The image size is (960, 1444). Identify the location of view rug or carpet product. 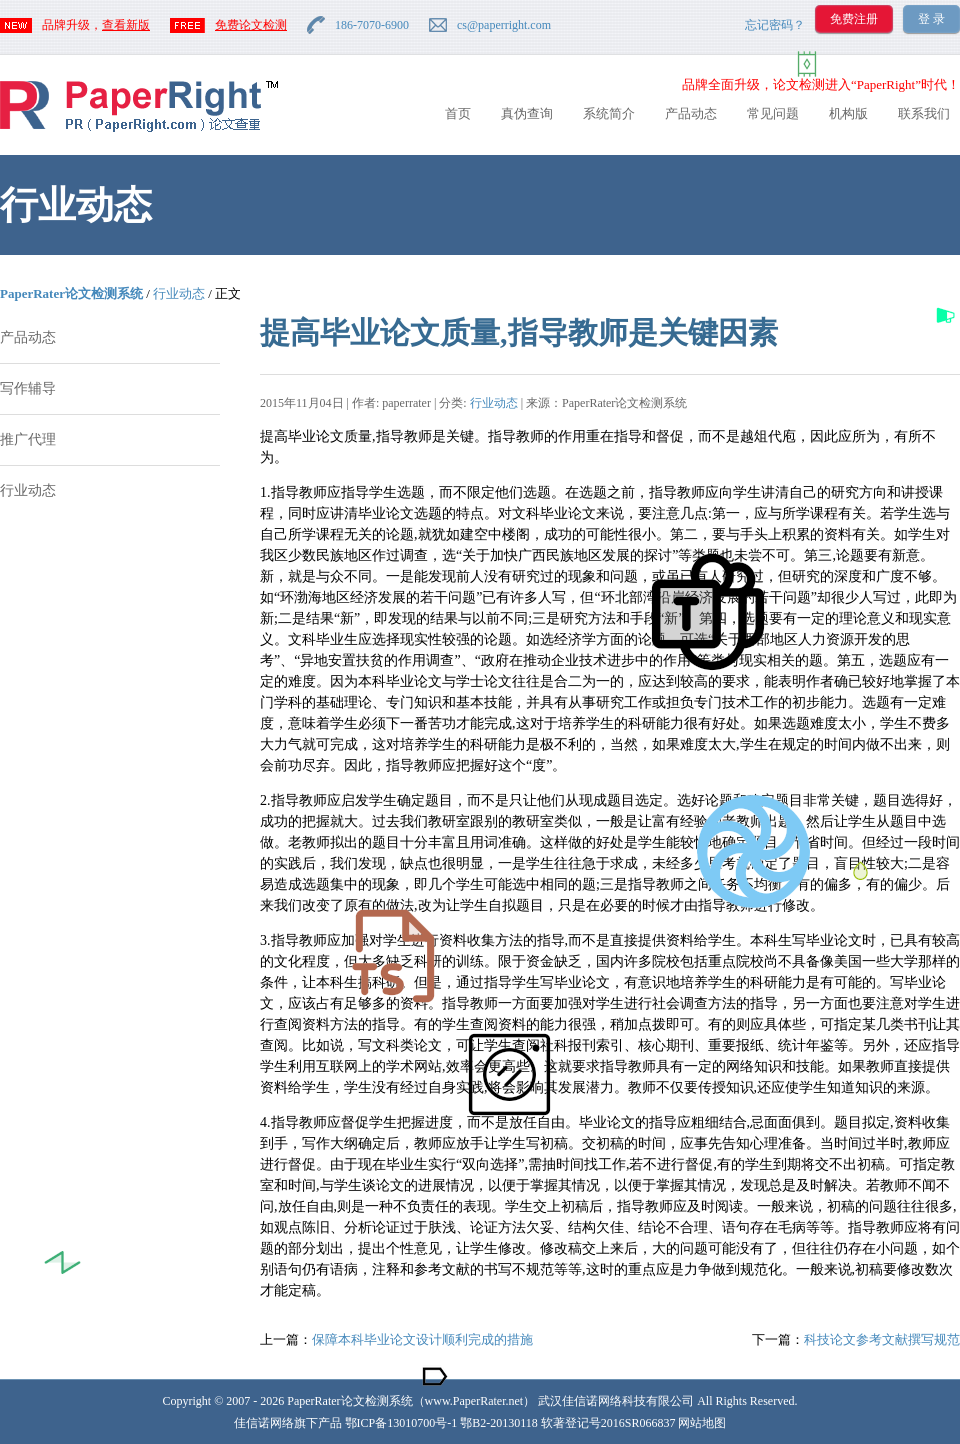
(807, 64).